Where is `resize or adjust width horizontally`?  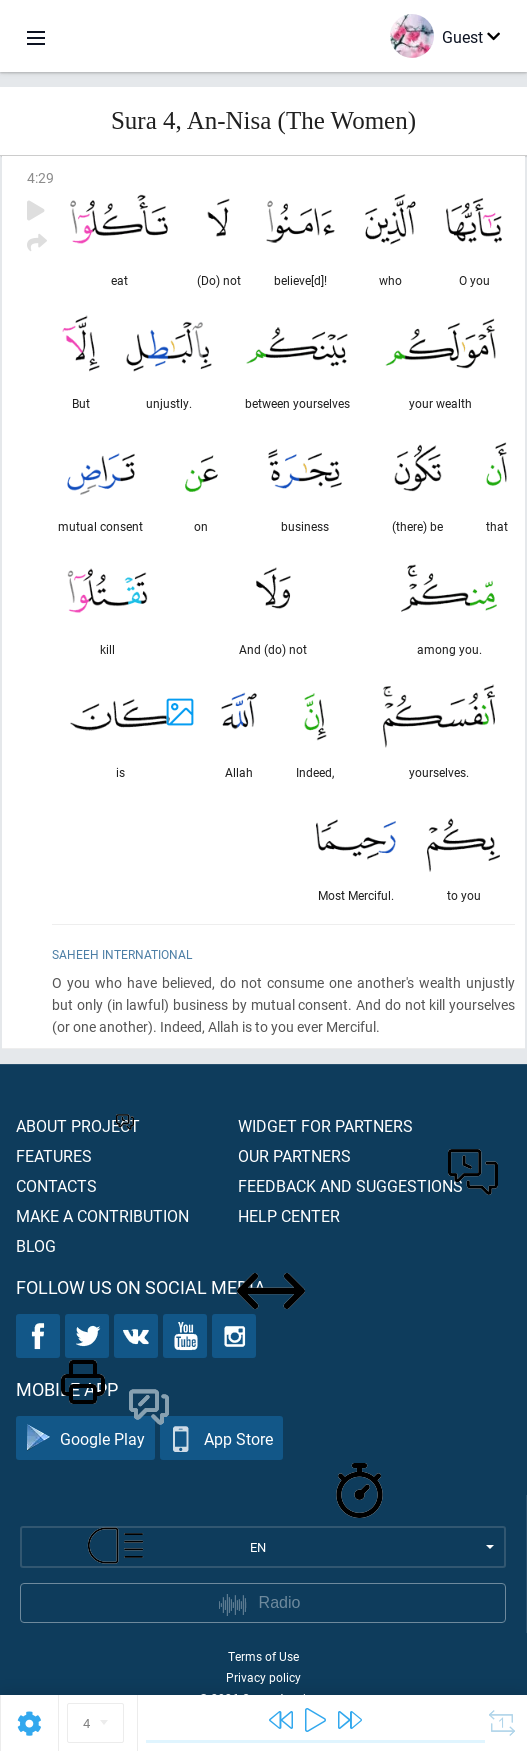
resize or adjust width horizontally is located at coordinates (271, 1292).